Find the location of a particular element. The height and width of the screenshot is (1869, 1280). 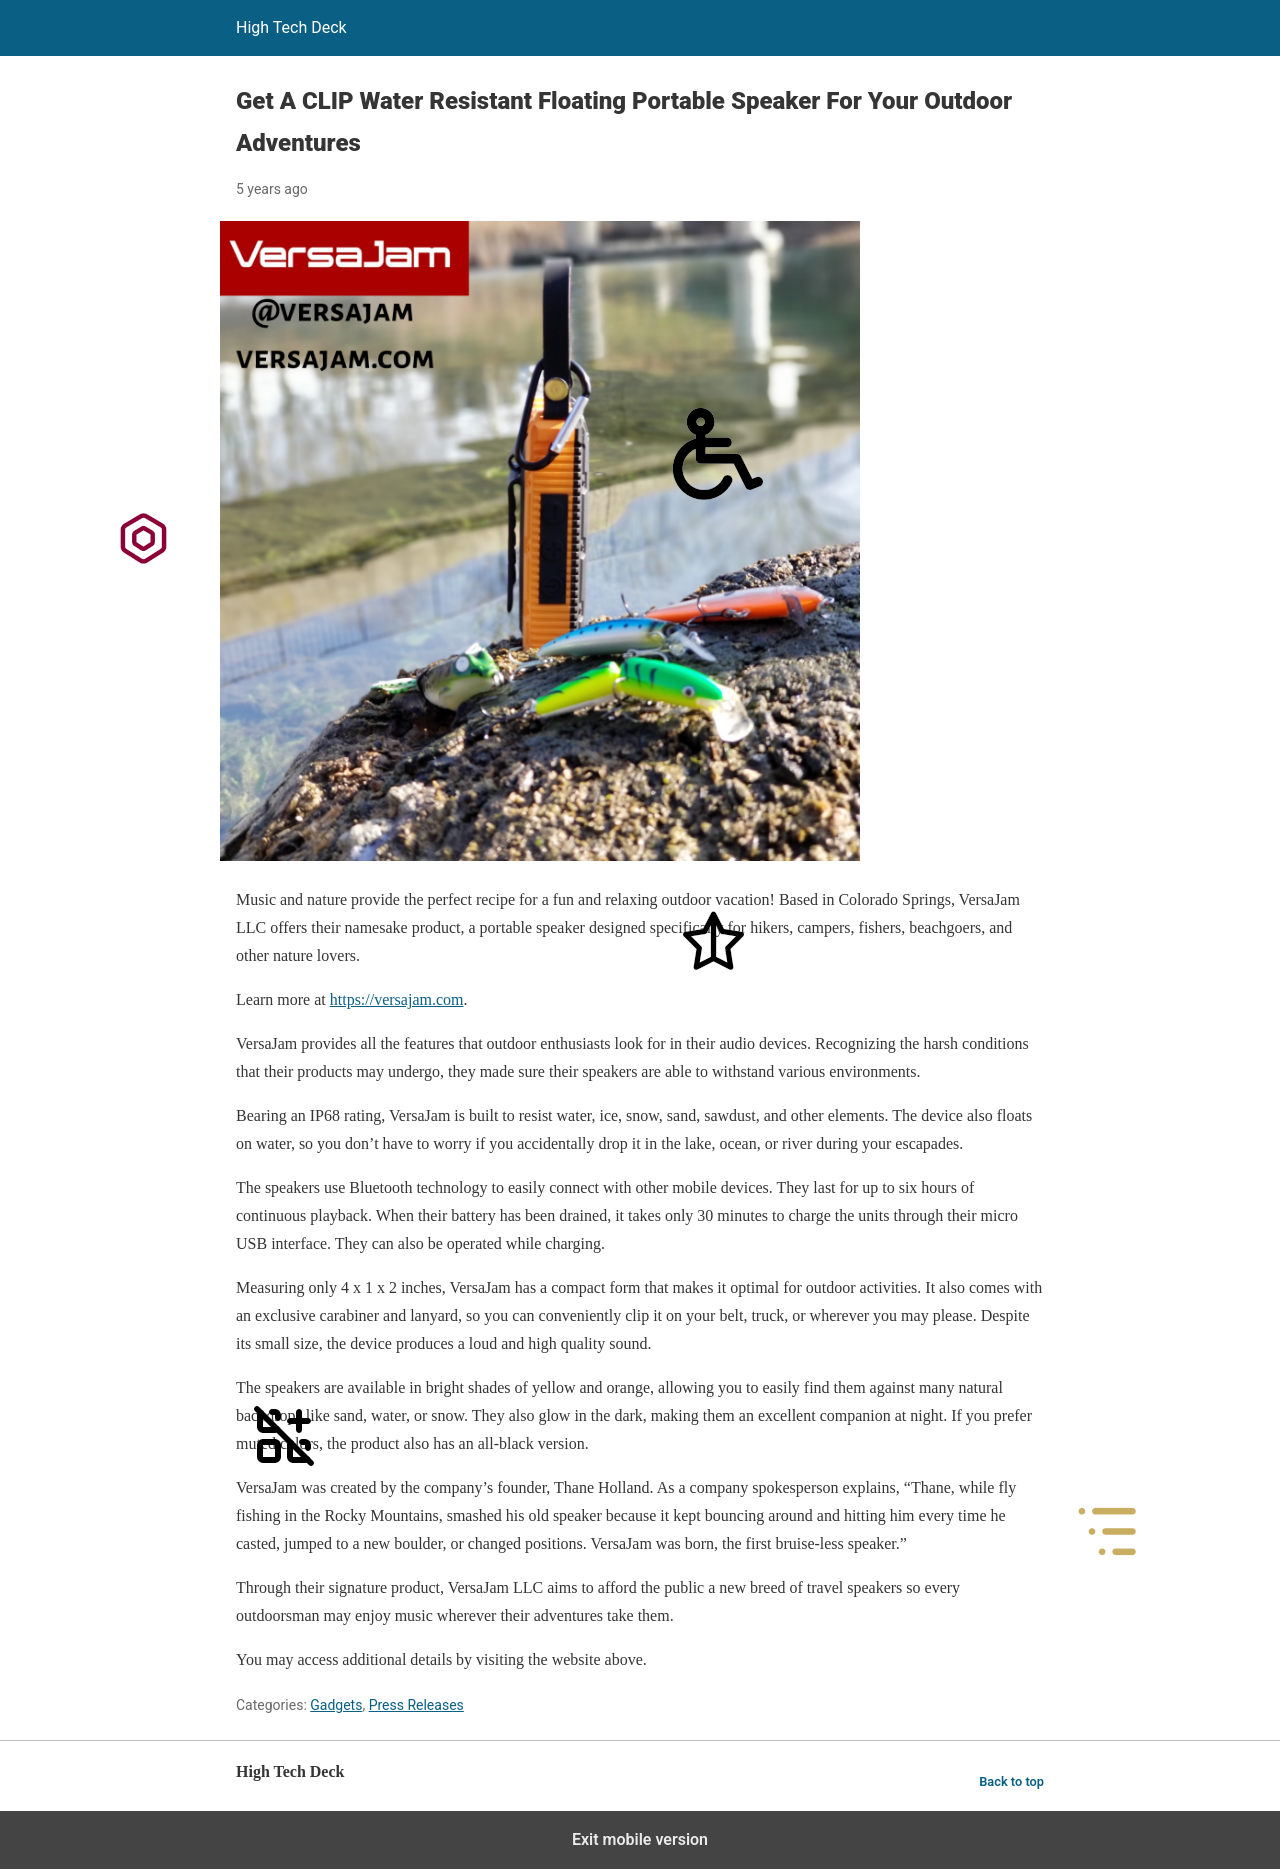

access assembly or component management is located at coordinates (143, 538).